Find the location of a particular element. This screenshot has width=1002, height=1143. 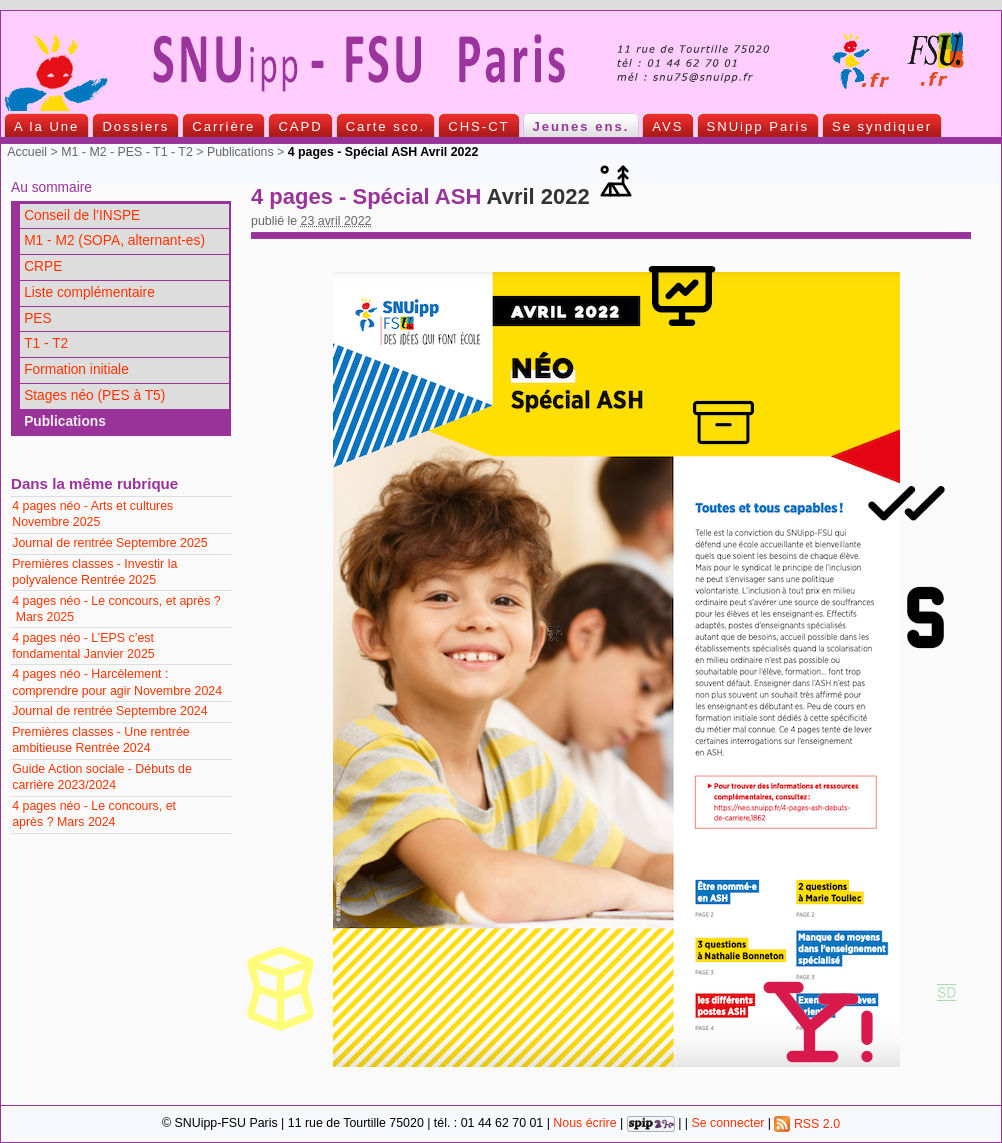

explore camping or outdoor activities is located at coordinates (616, 181).